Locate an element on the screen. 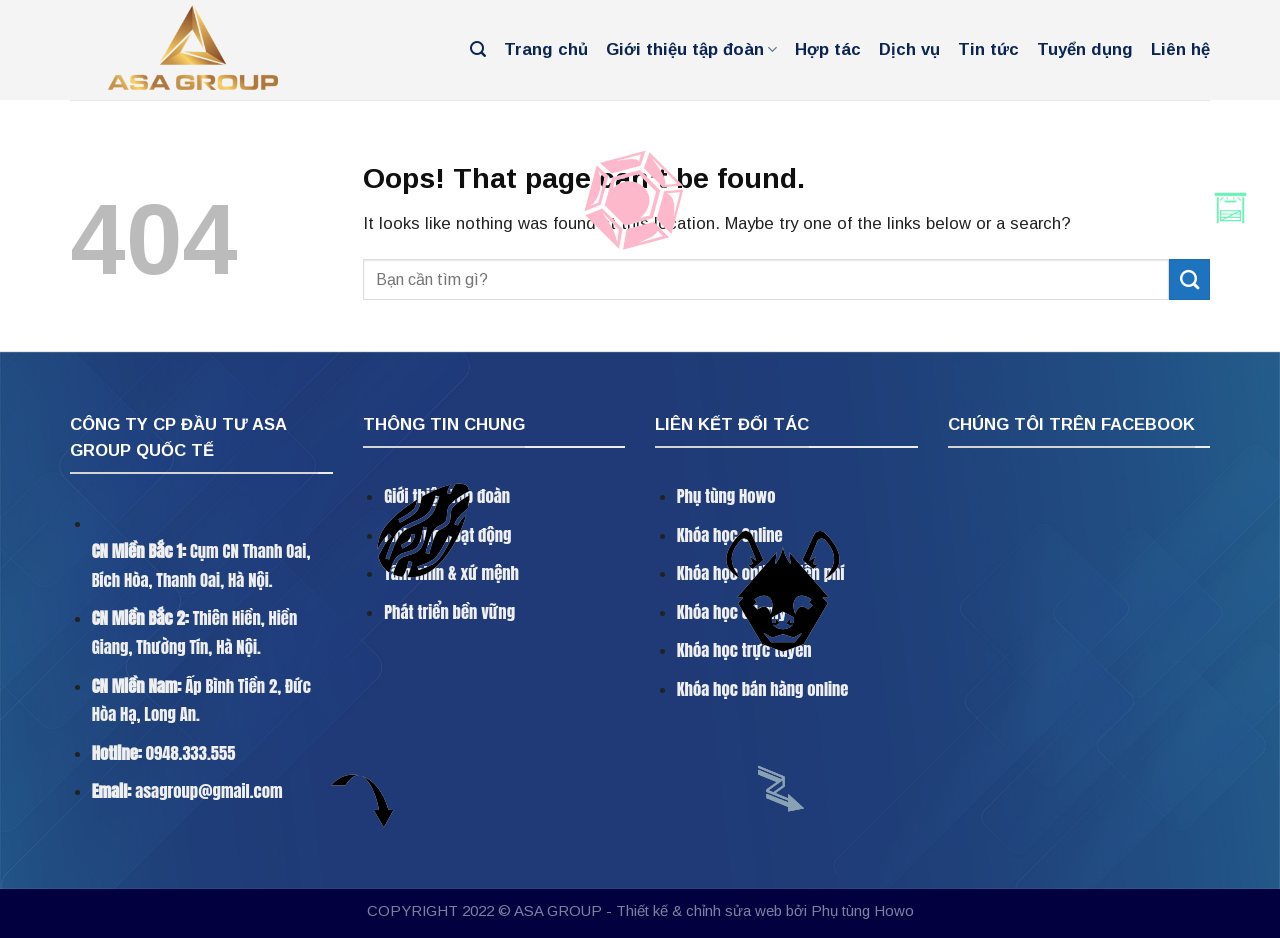  rotate view to overhead perspective is located at coordinates (362, 801).